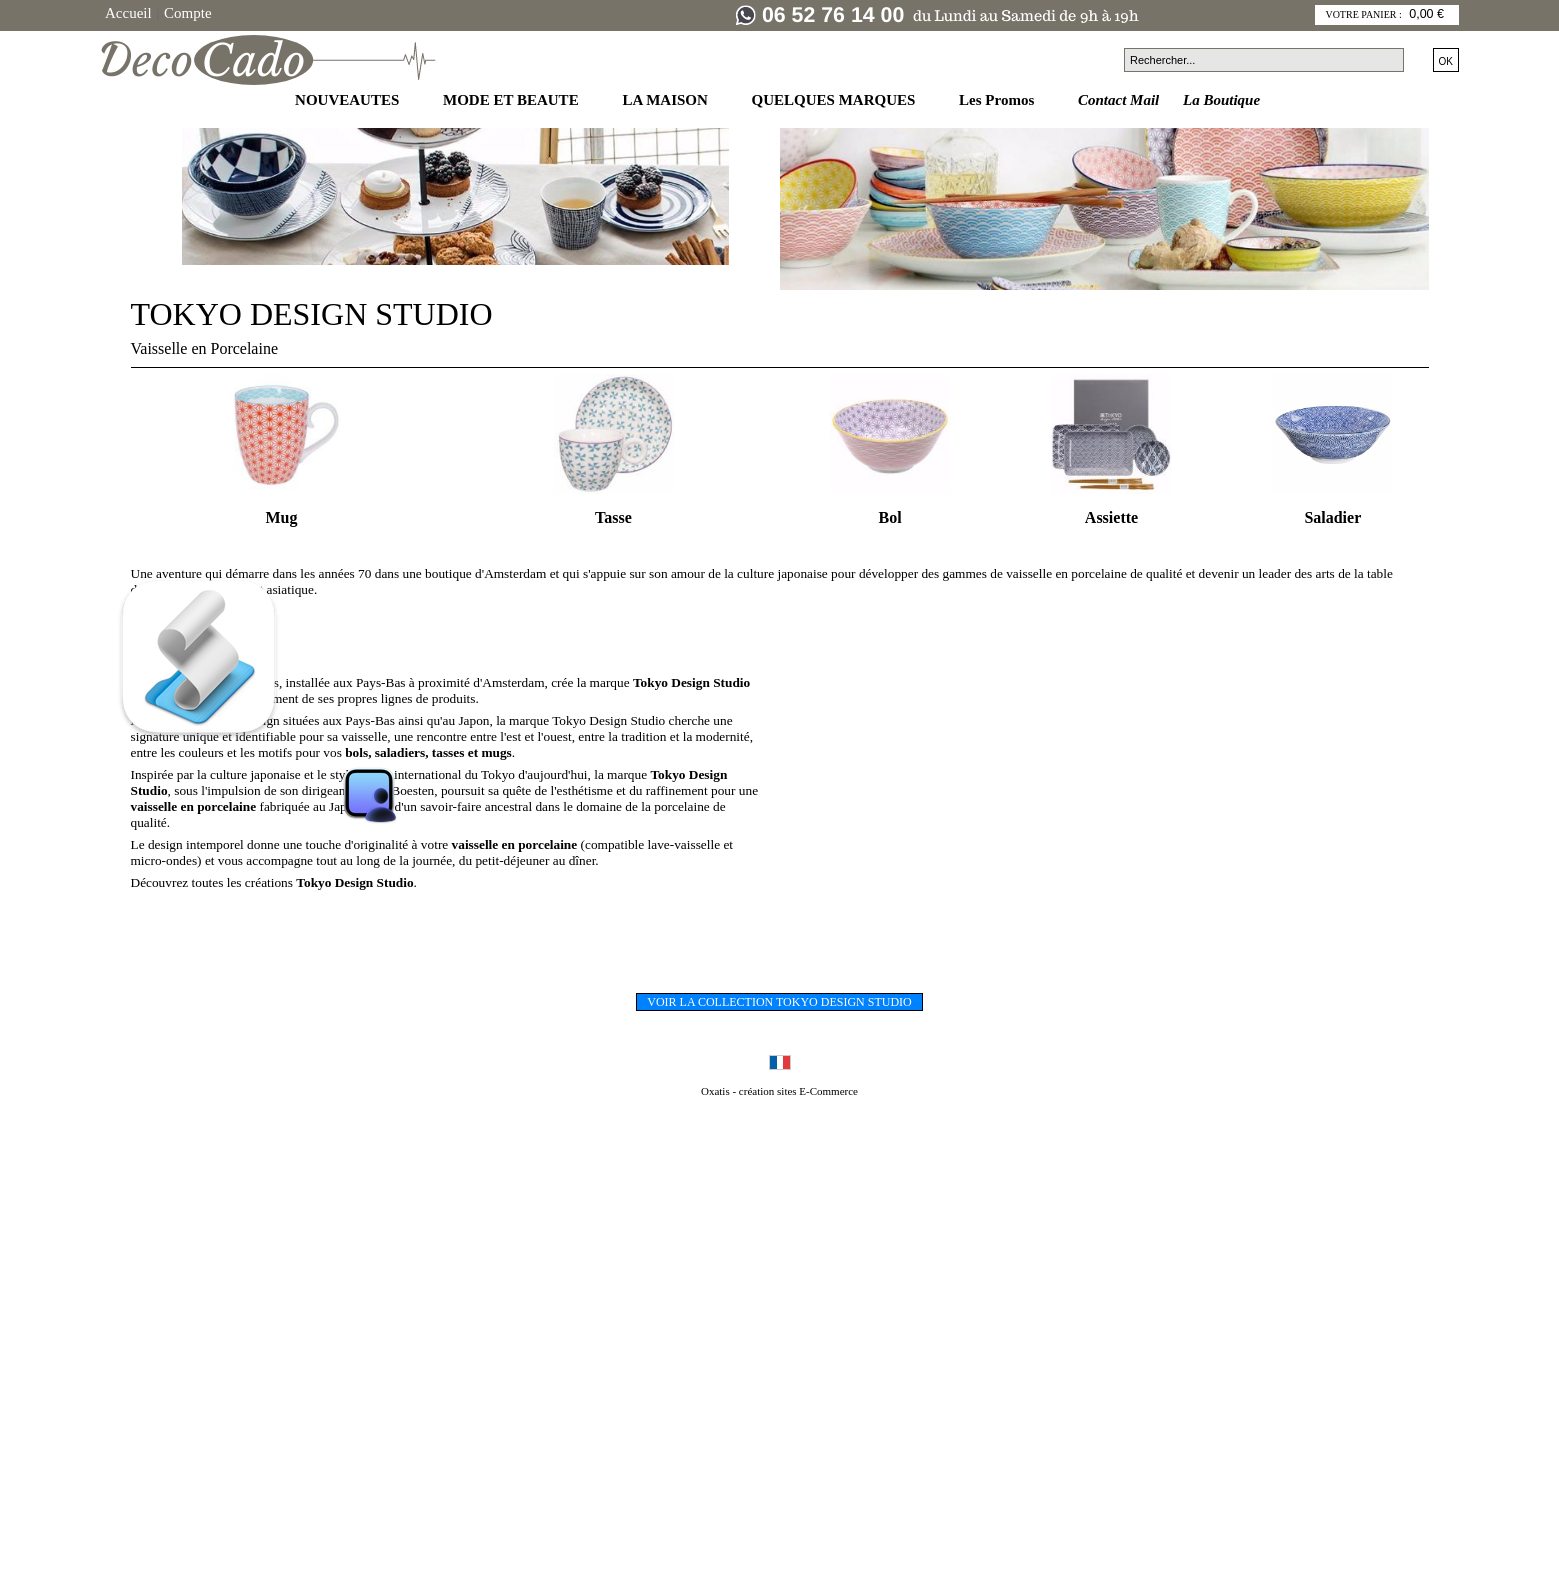  I want to click on share your screen with others, so click(369, 793).